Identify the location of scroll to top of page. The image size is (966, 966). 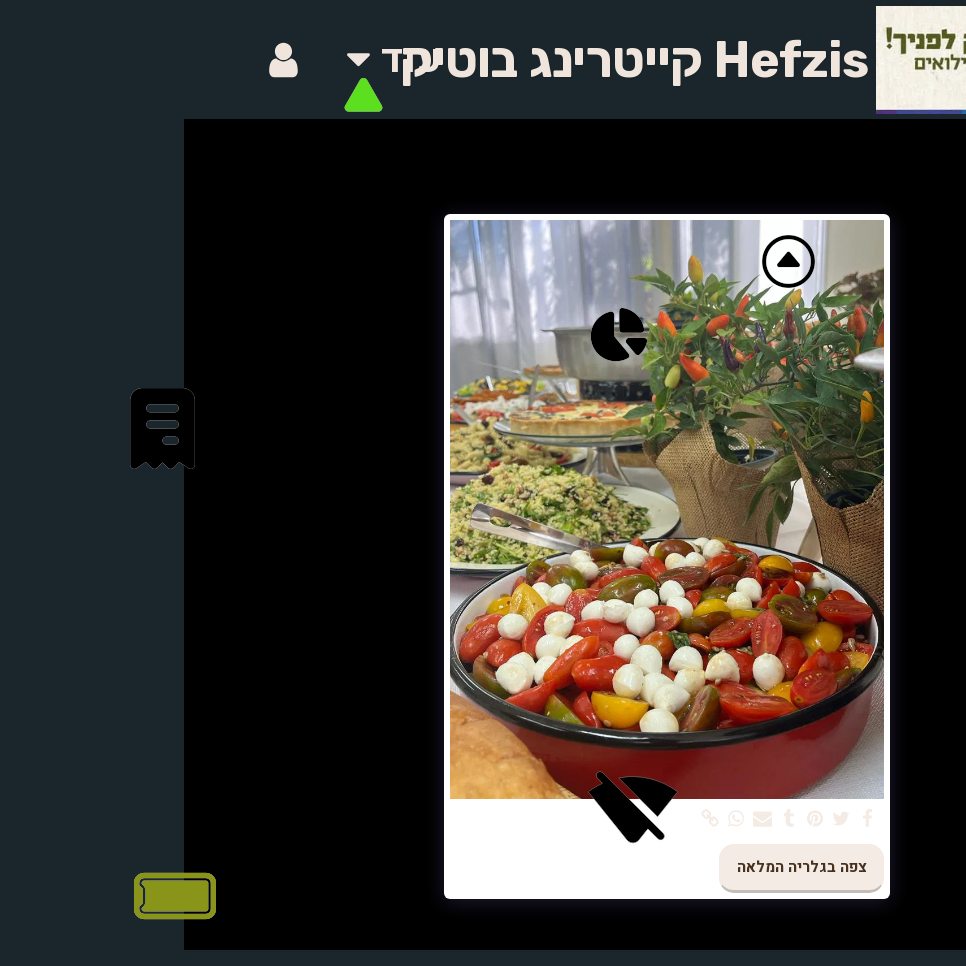
(788, 261).